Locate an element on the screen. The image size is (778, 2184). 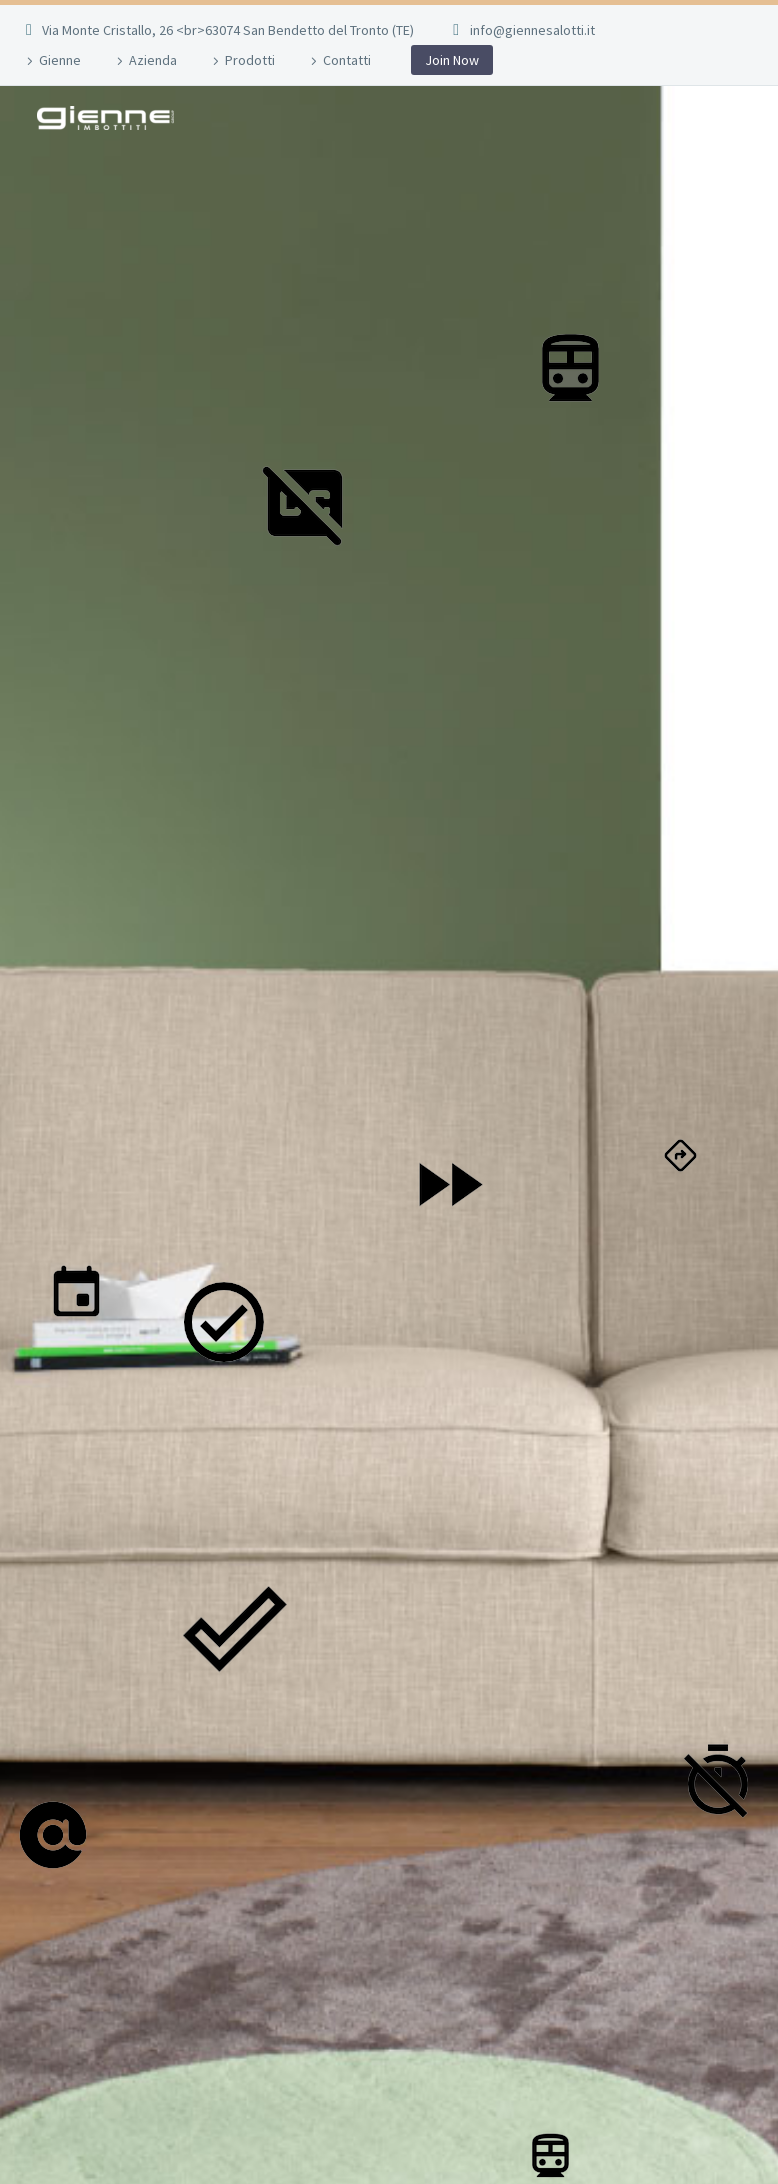
enter or view email address is located at coordinates (53, 1835).